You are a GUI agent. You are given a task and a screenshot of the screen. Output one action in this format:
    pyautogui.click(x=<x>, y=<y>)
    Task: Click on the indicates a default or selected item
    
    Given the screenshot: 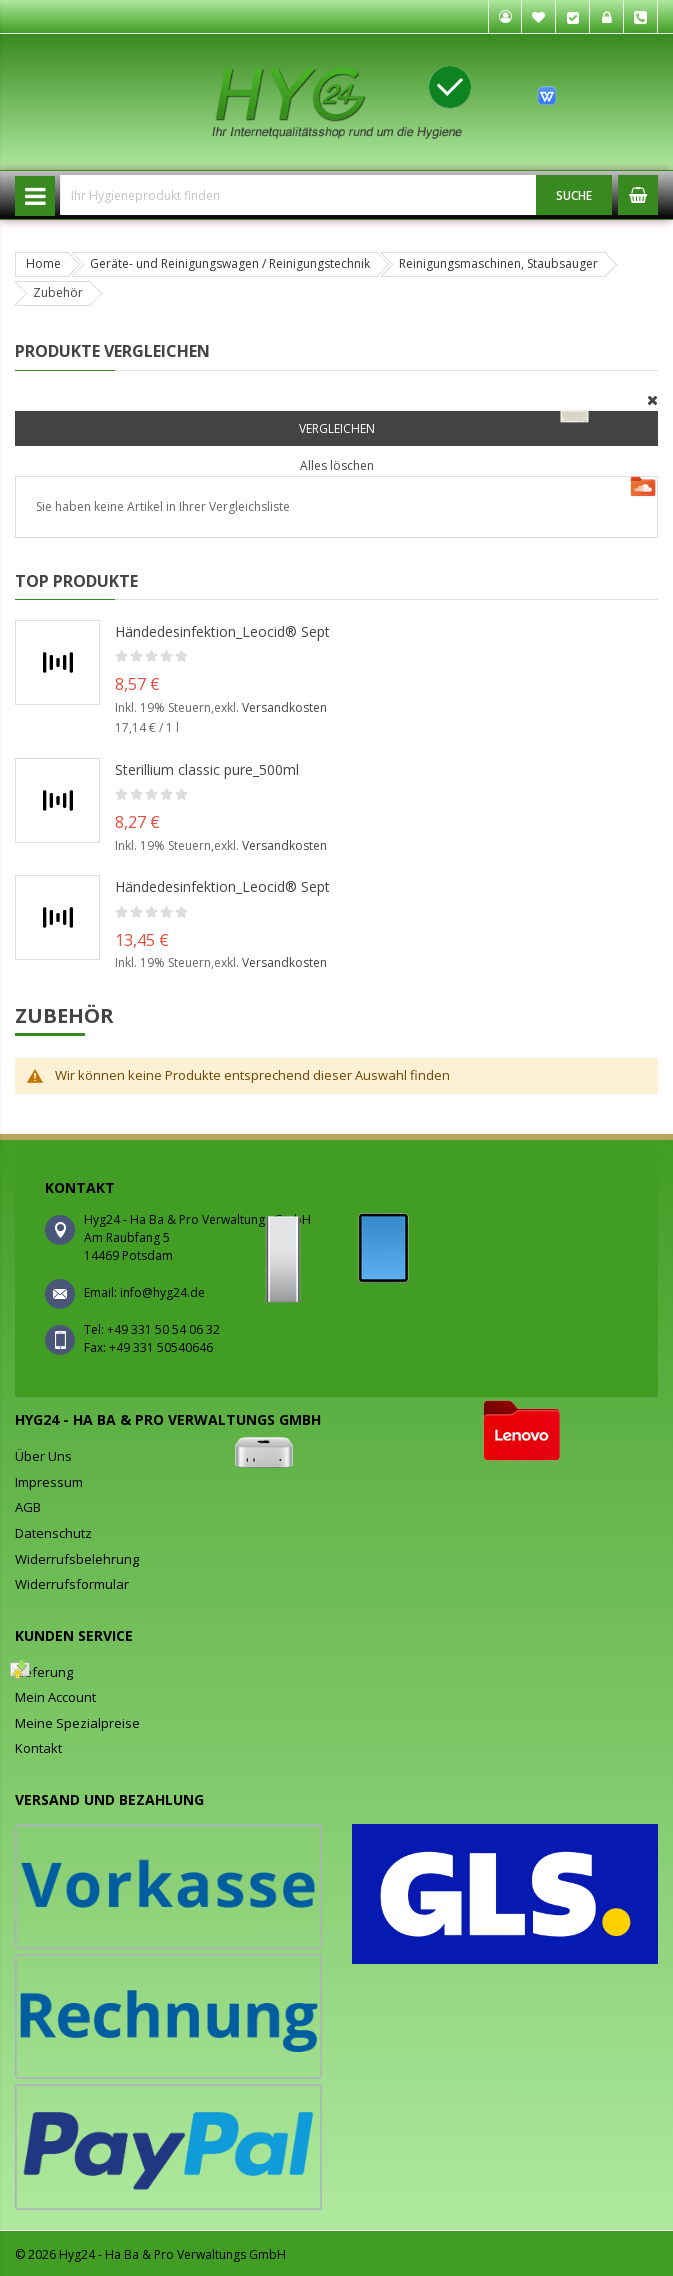 What is the action you would take?
    pyautogui.click(x=450, y=87)
    